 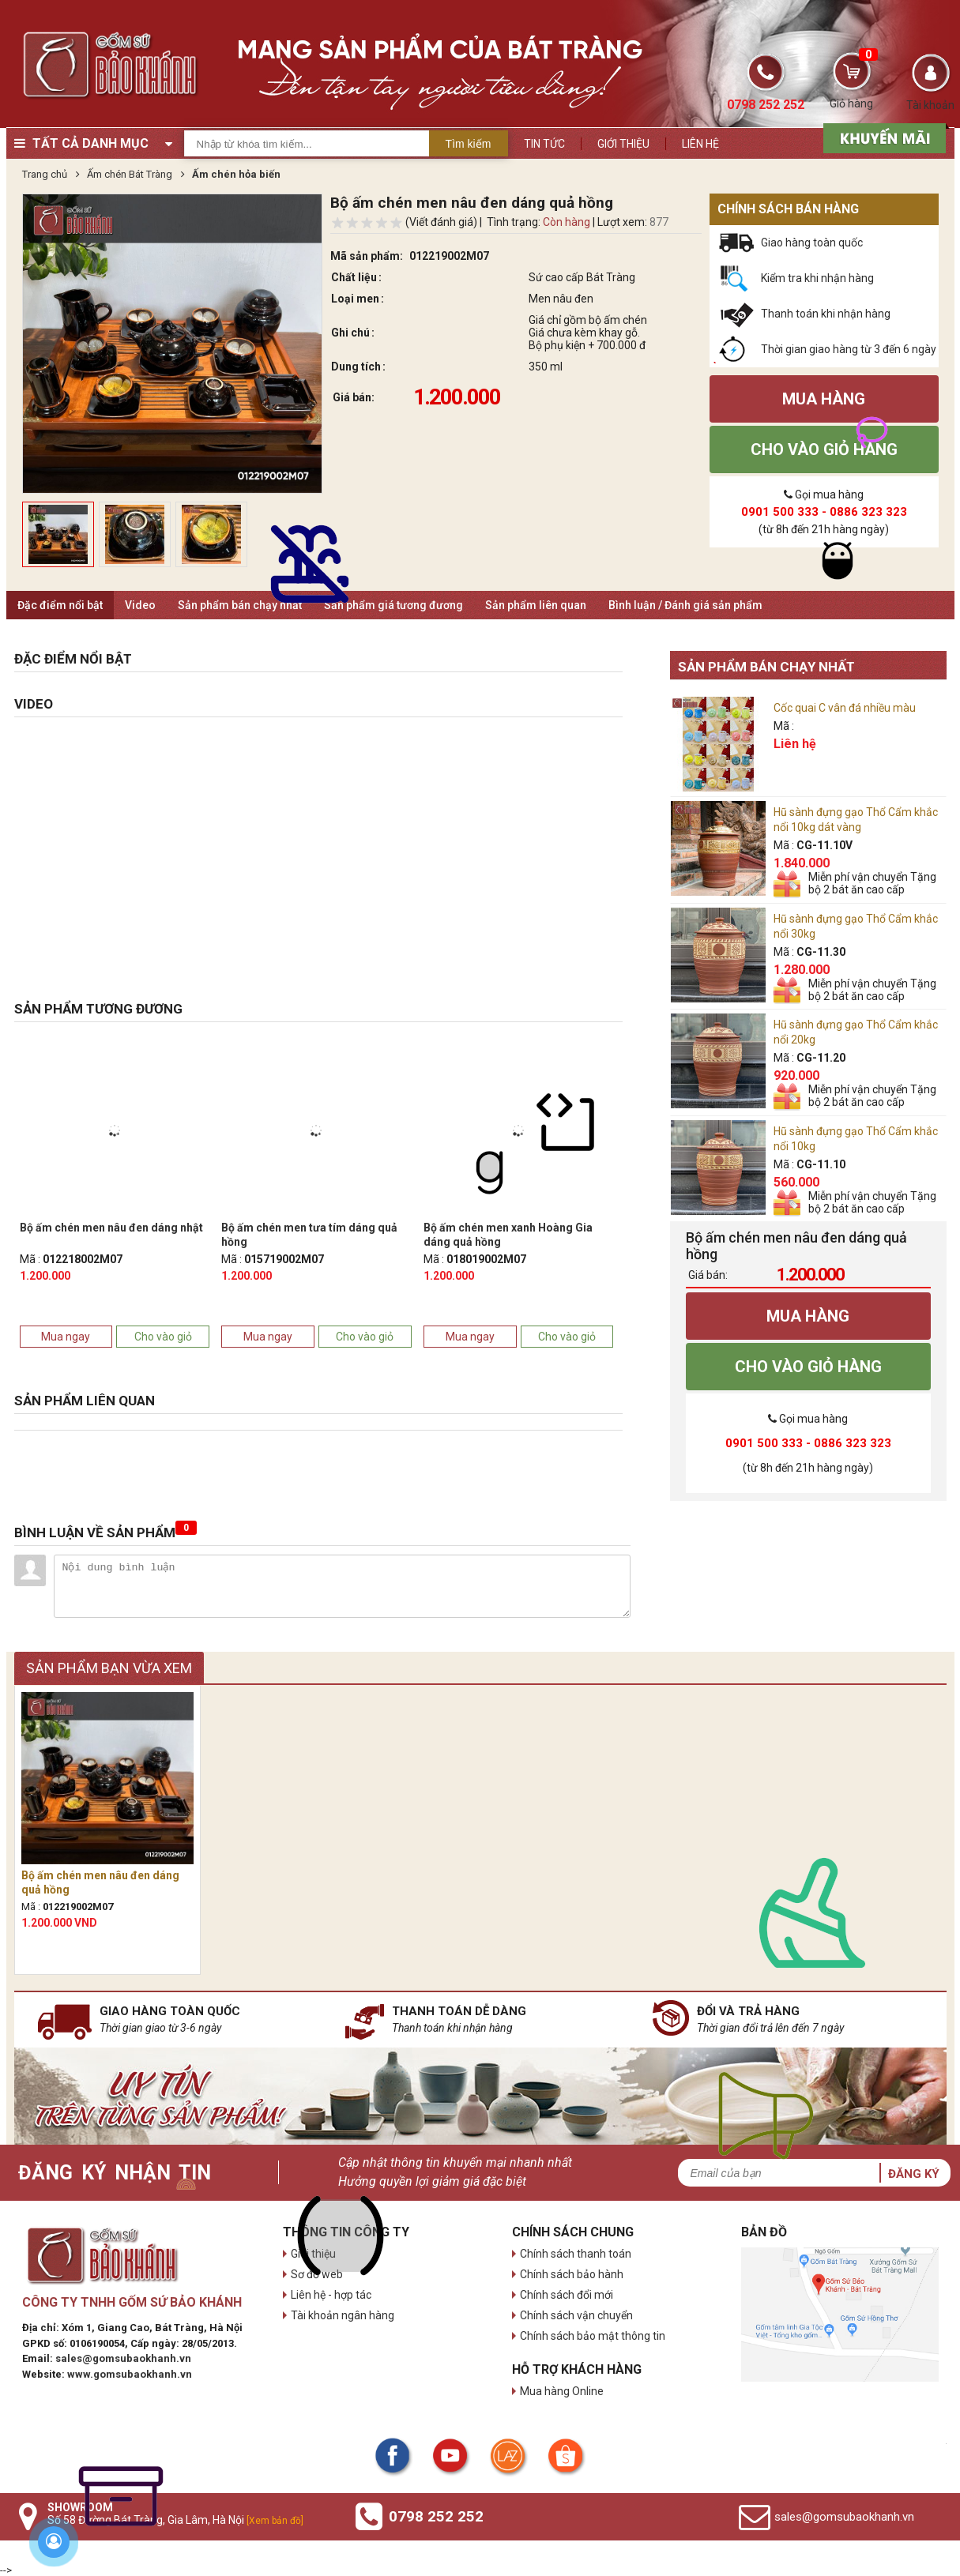 What do you see at coordinates (567, 1124) in the screenshot?
I see `insert a code block or snippet` at bounding box center [567, 1124].